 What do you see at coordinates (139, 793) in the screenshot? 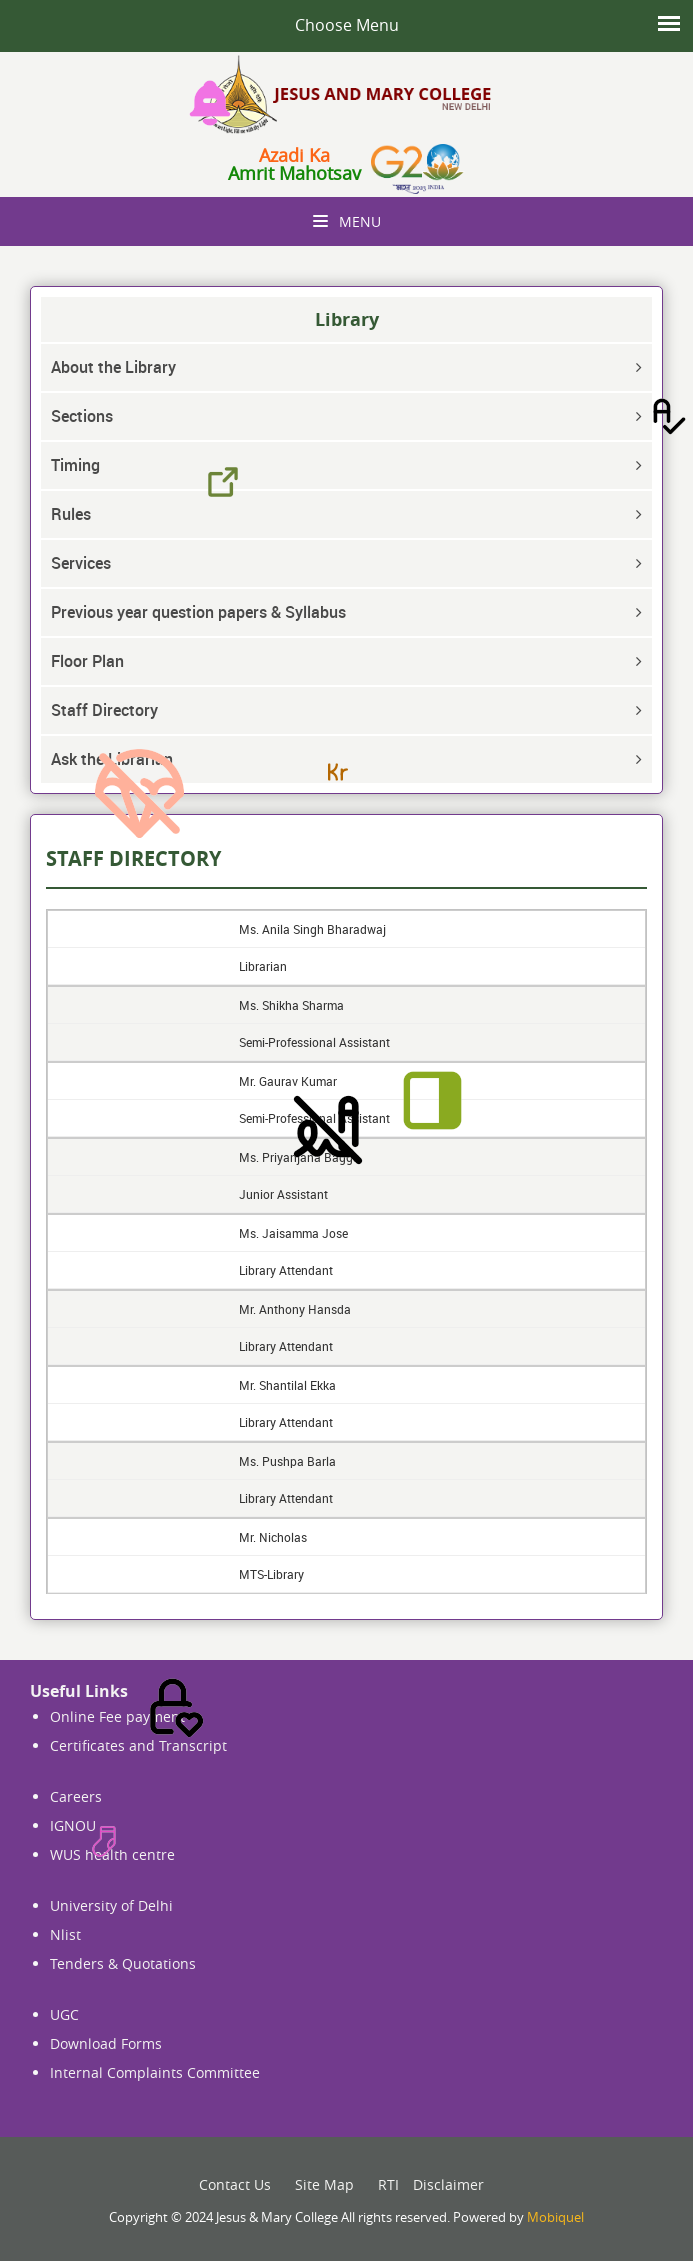
I see `parachute deployment disabled` at bounding box center [139, 793].